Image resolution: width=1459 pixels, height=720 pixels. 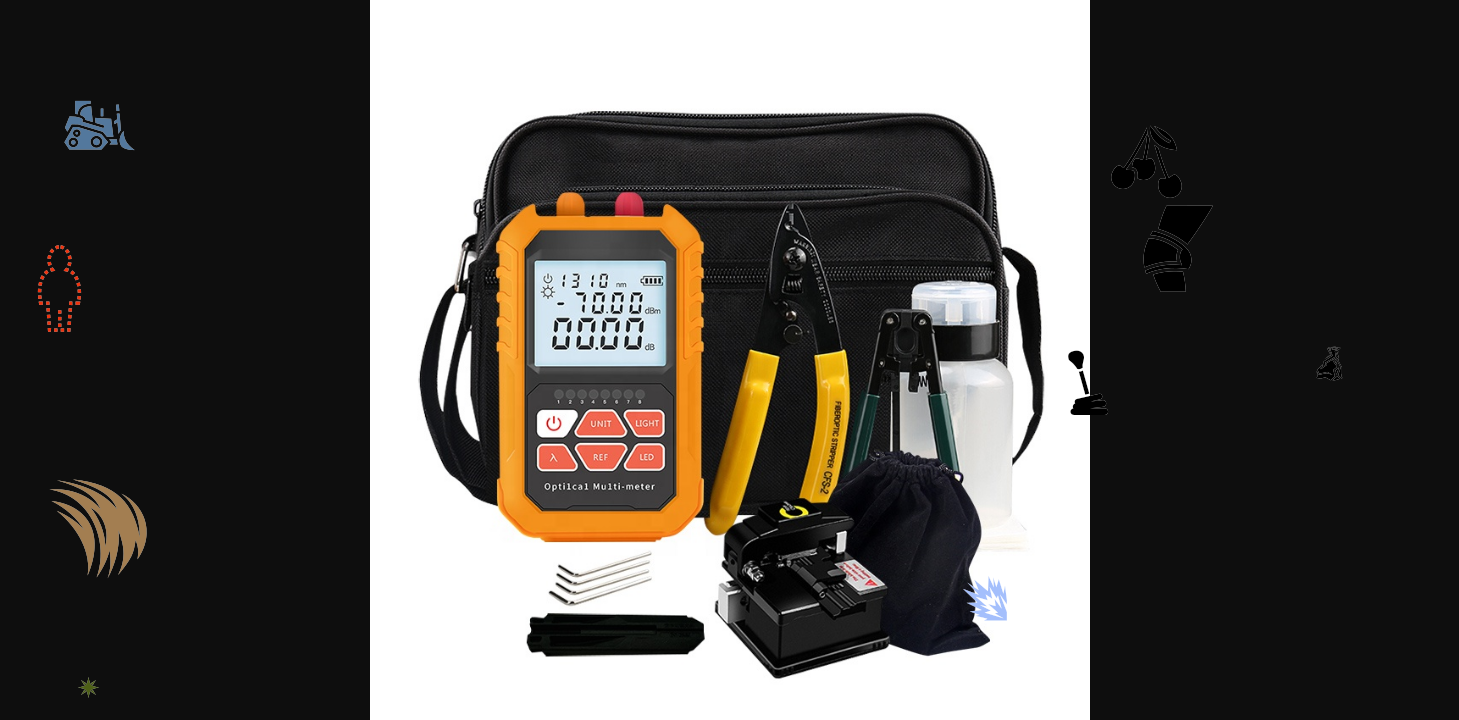 I want to click on construction or demolition in progress, so click(x=99, y=125).